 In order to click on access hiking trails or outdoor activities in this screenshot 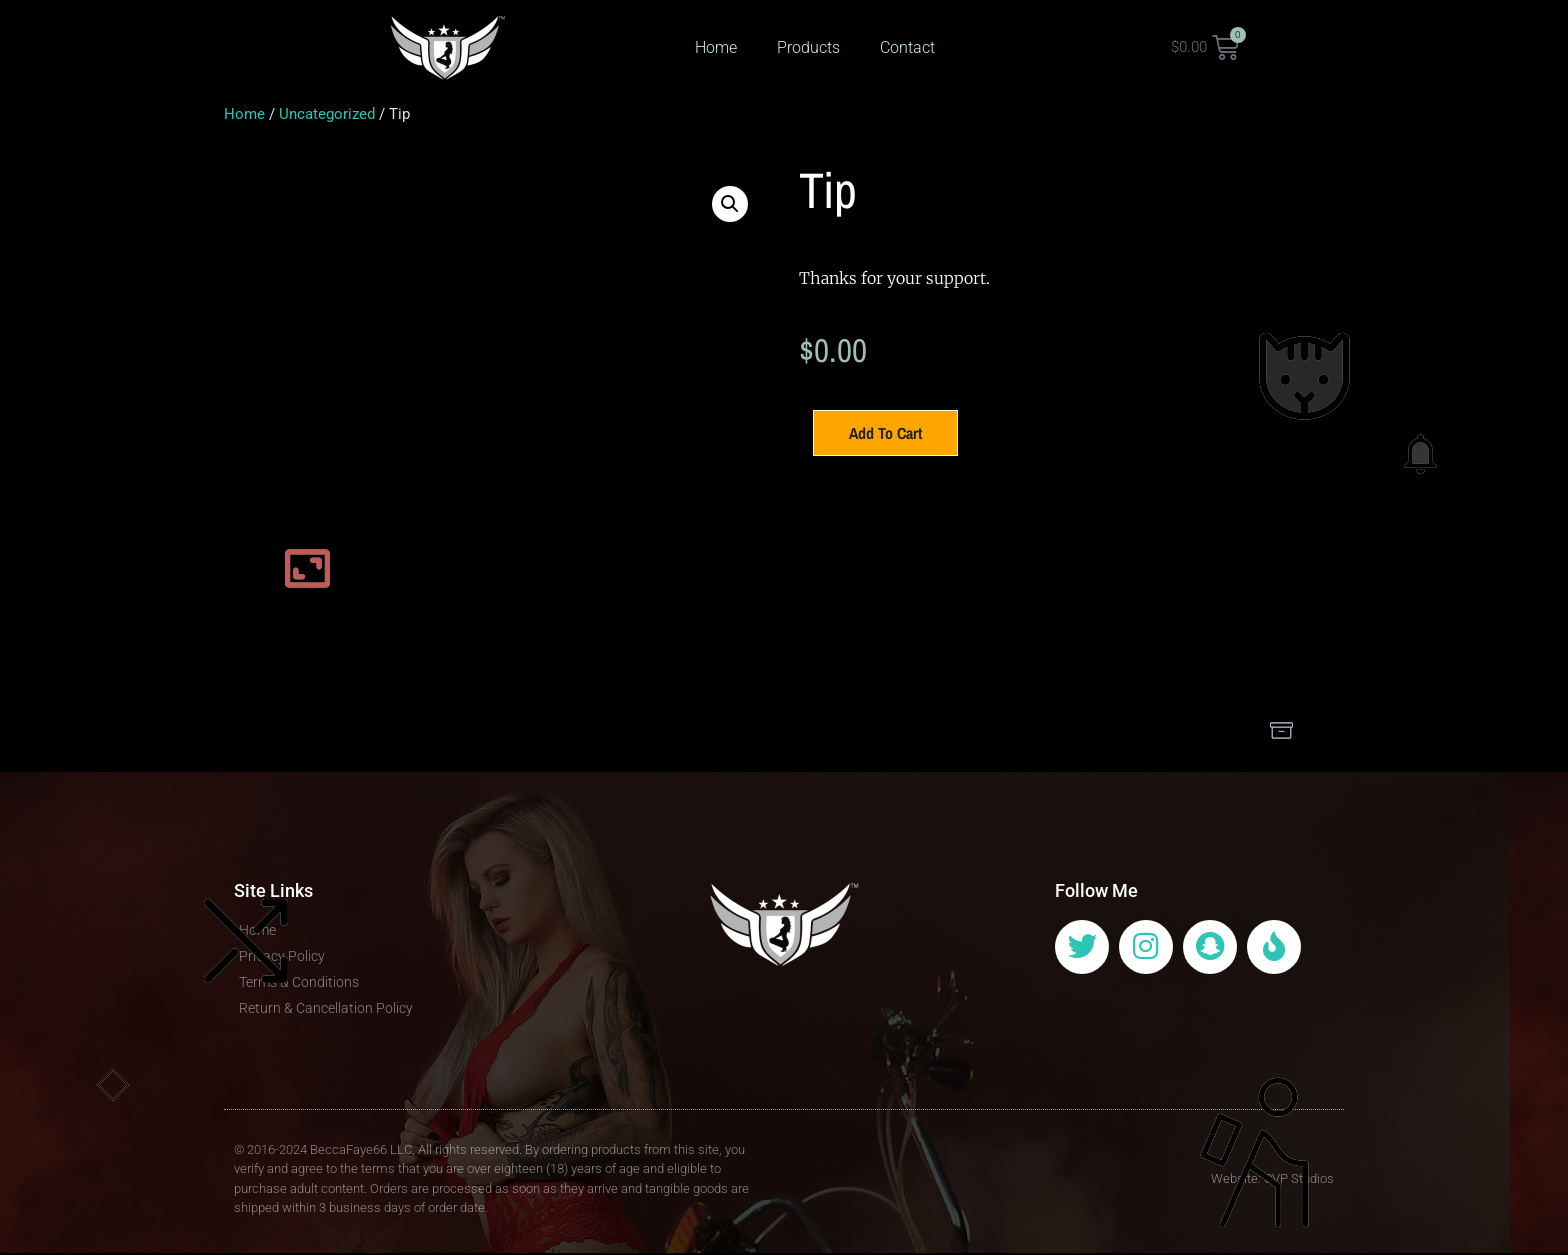, I will do `click(1261, 1152)`.